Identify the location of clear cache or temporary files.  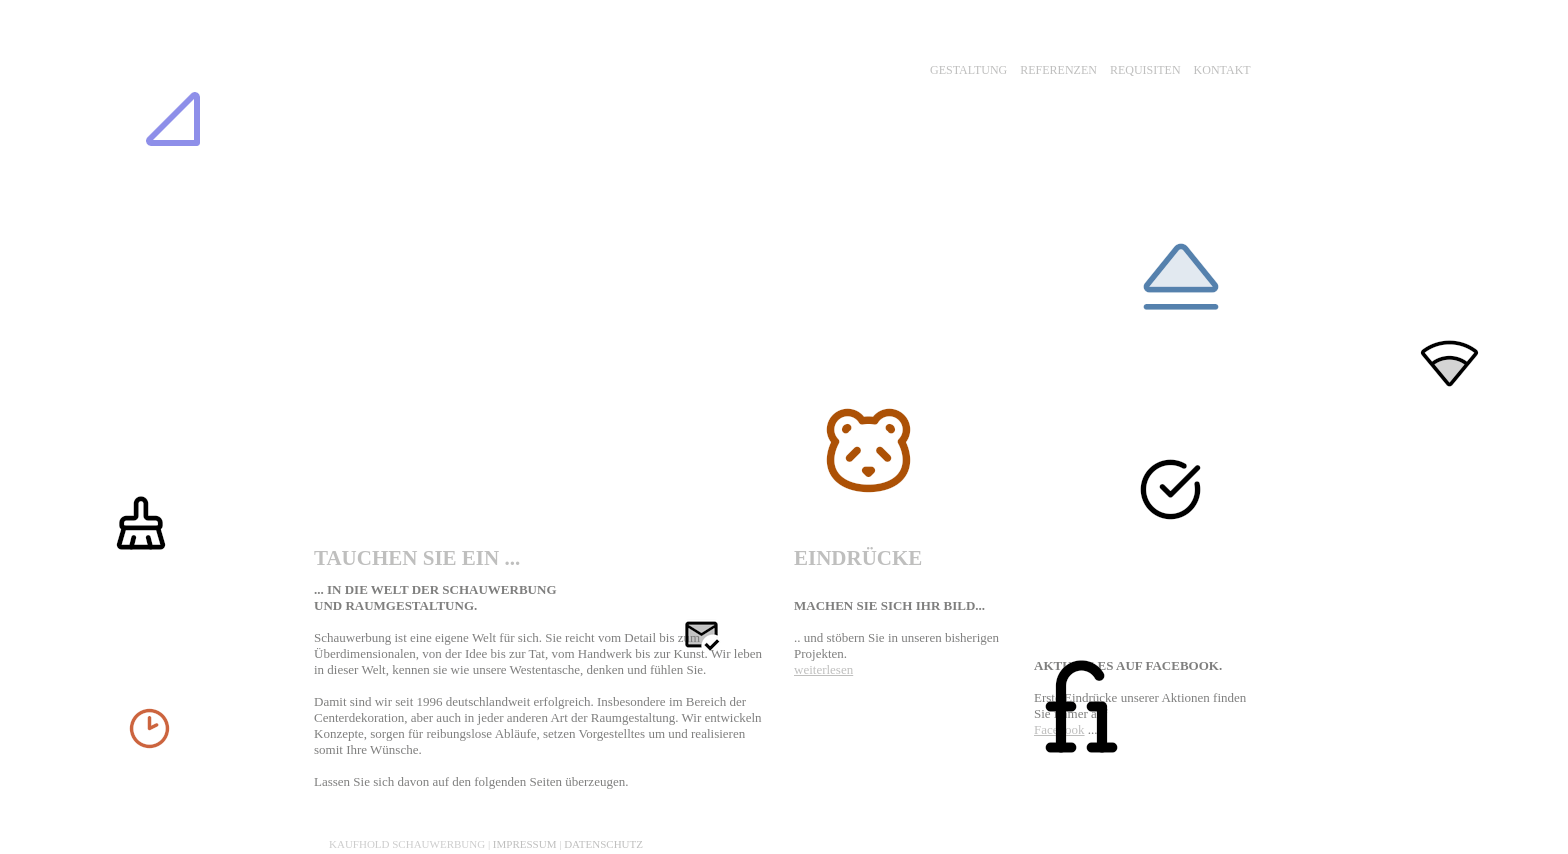
(141, 523).